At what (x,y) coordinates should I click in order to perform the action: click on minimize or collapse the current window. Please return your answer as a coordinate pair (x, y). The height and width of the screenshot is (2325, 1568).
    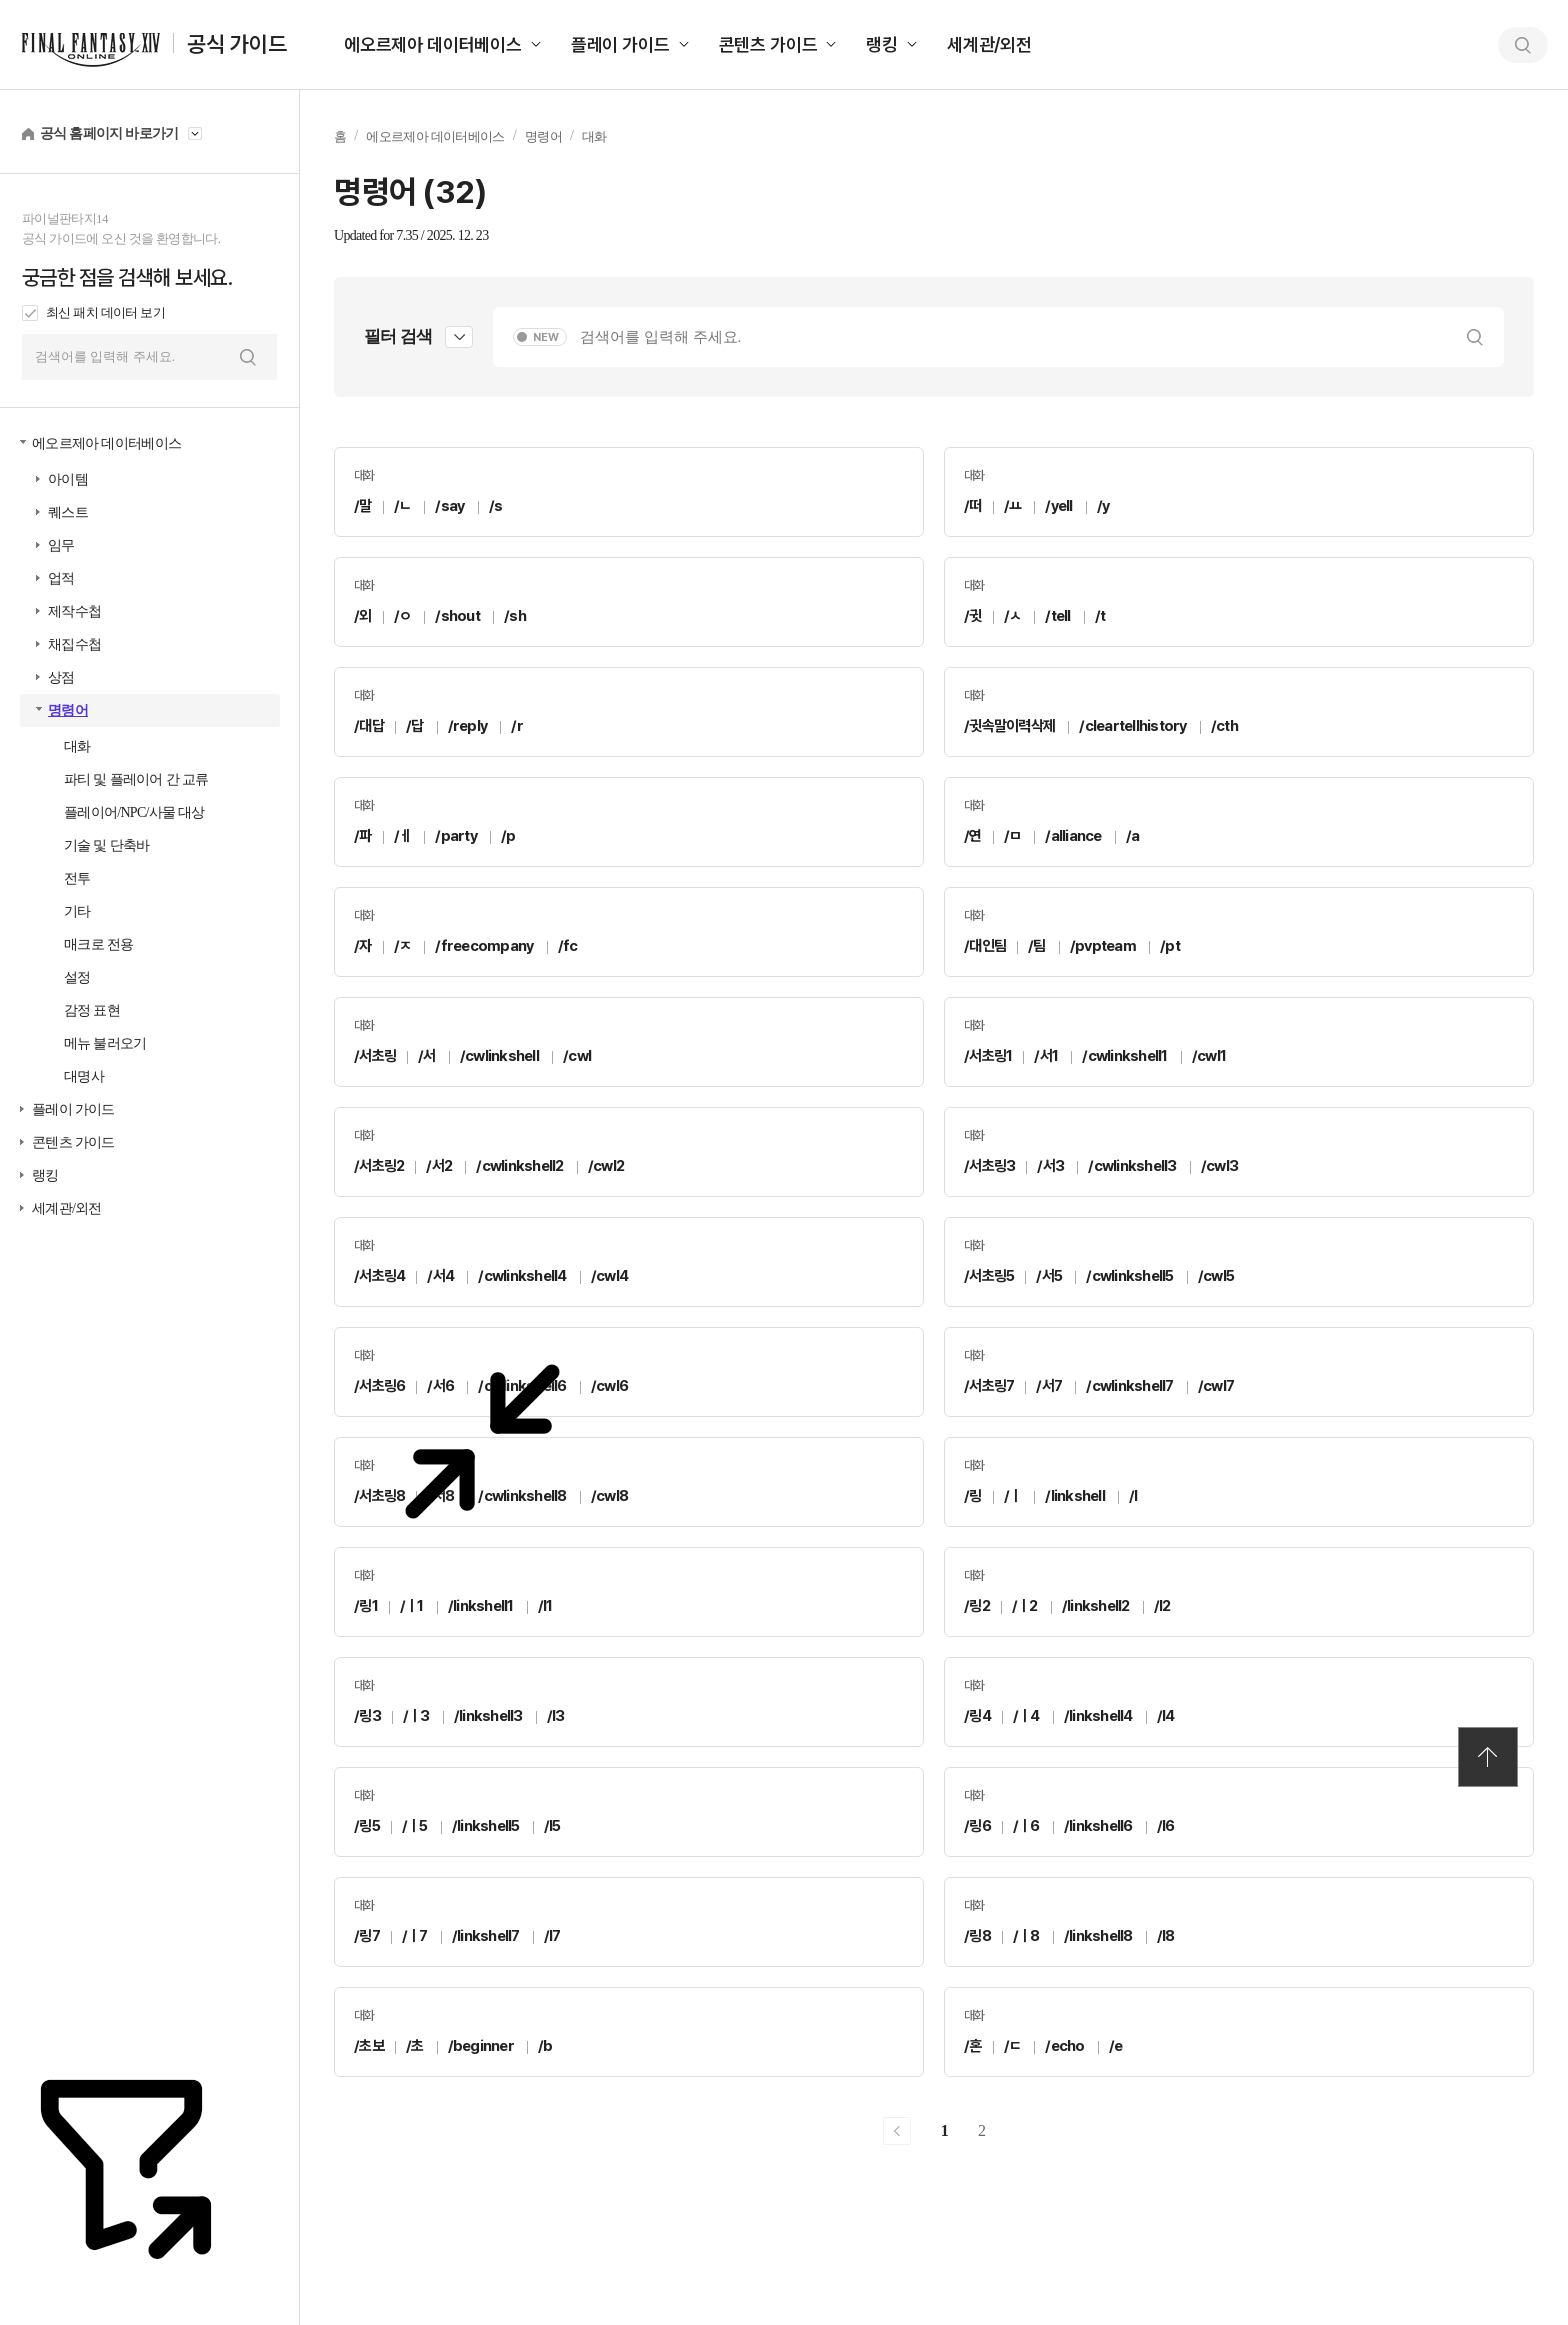
    Looking at the image, I should click on (482, 1441).